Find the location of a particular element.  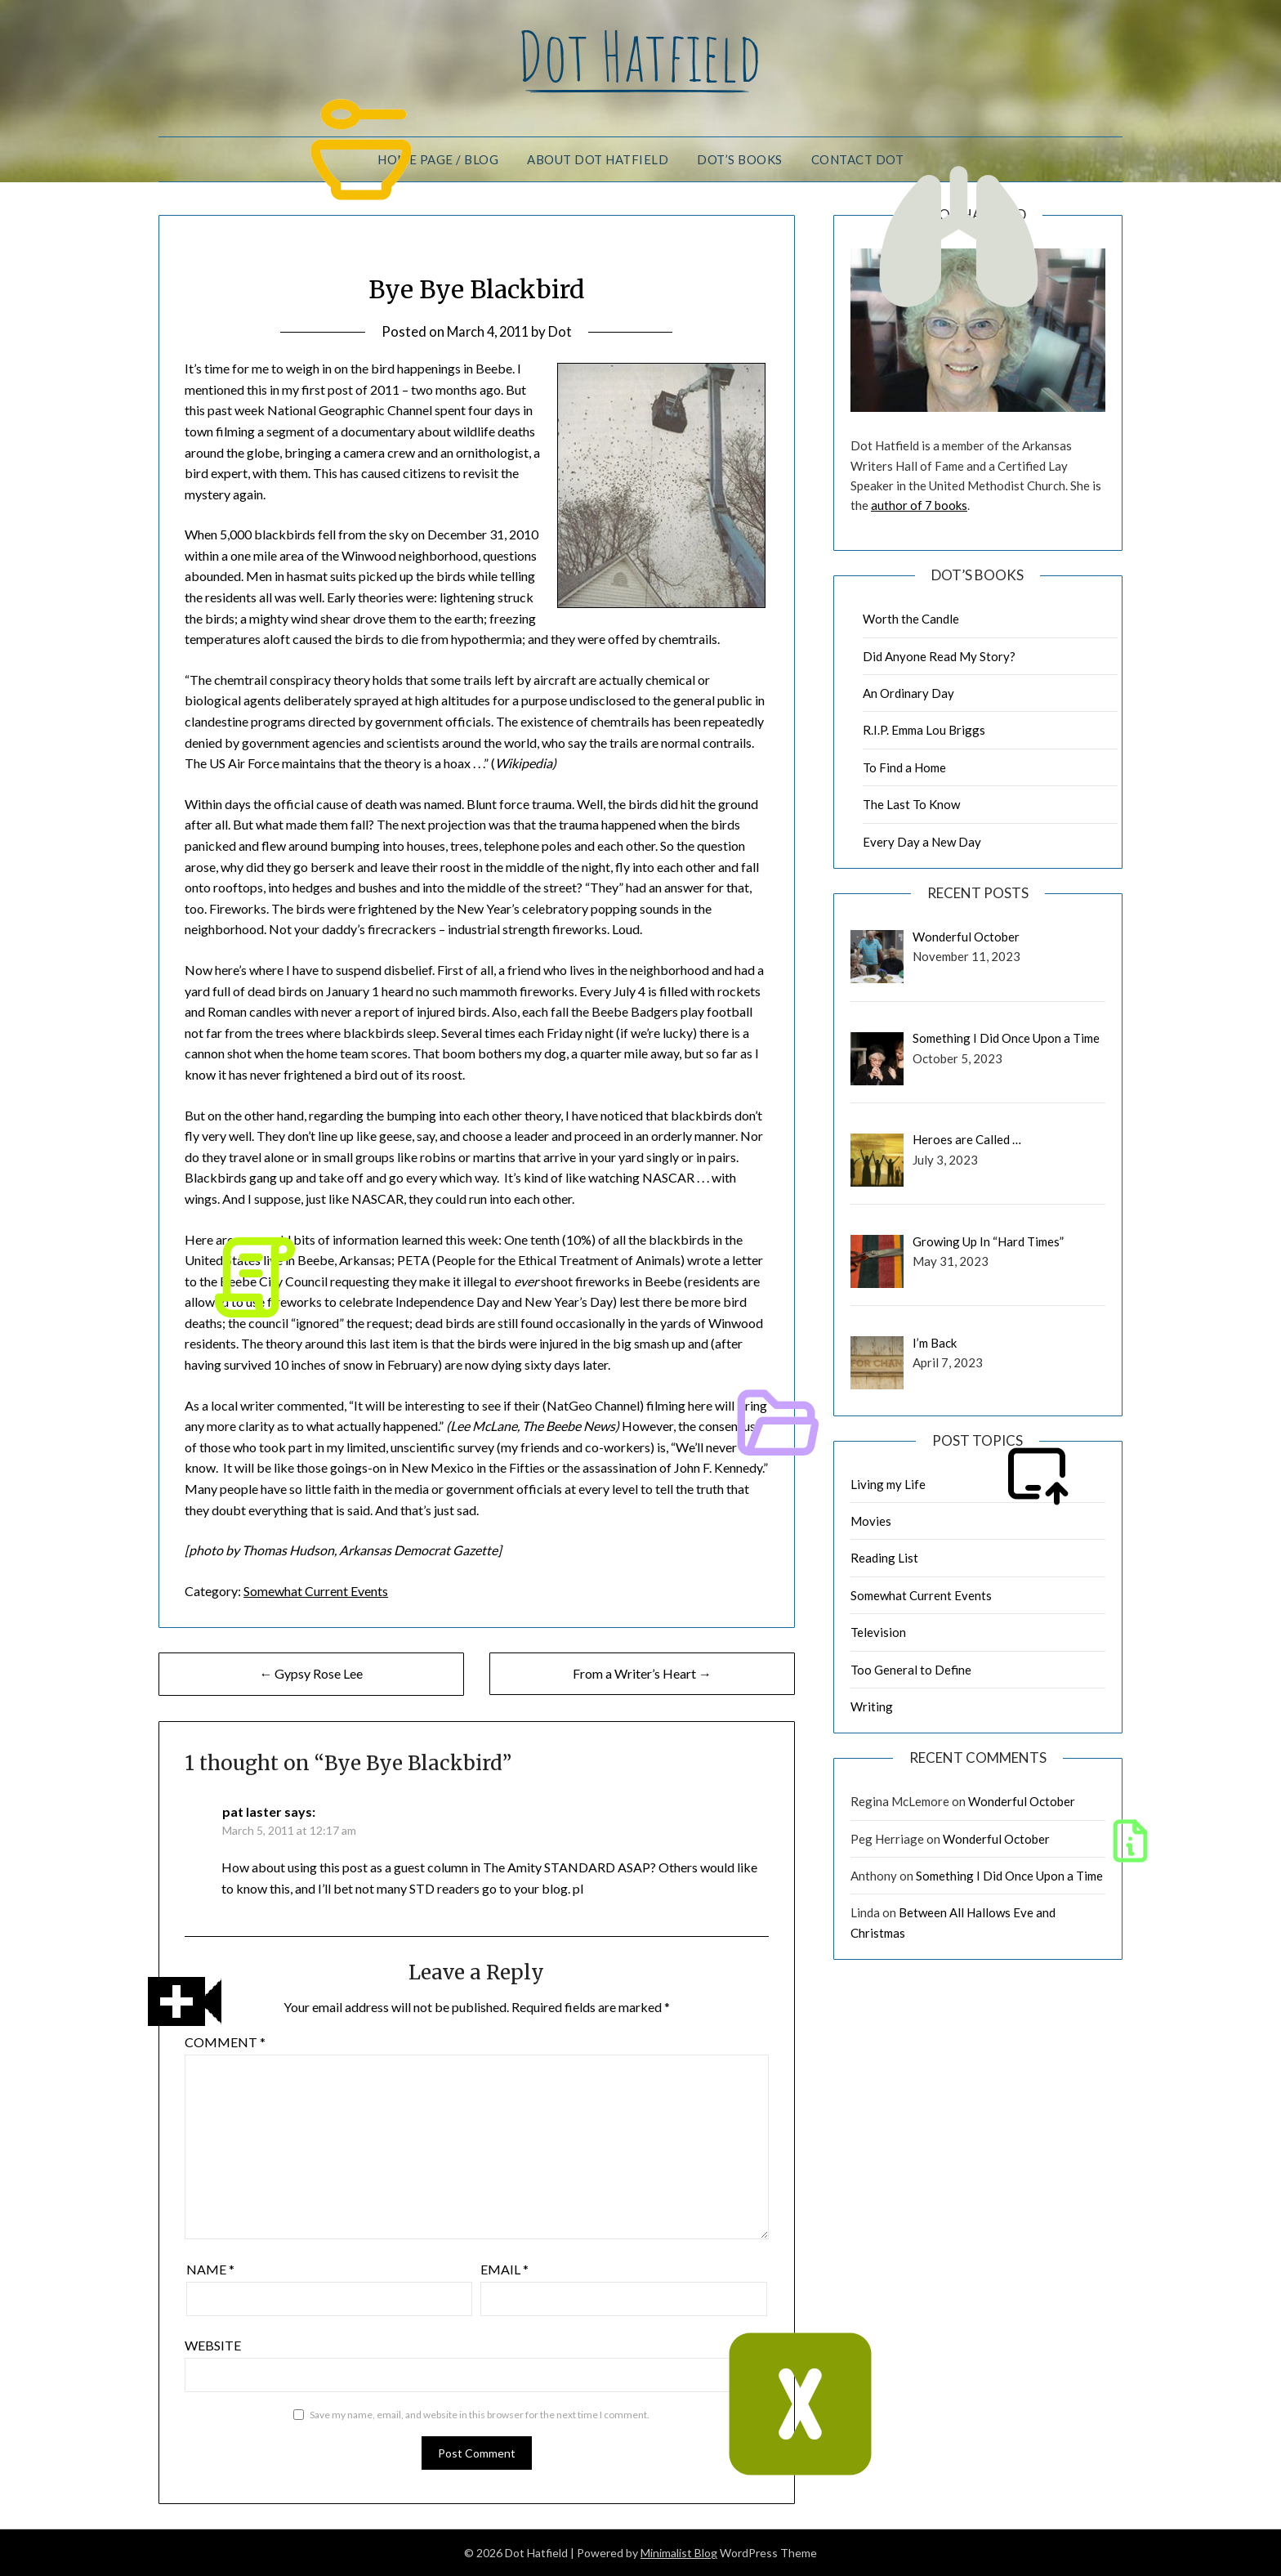

upload content to tablet device is located at coordinates (1037, 1474).